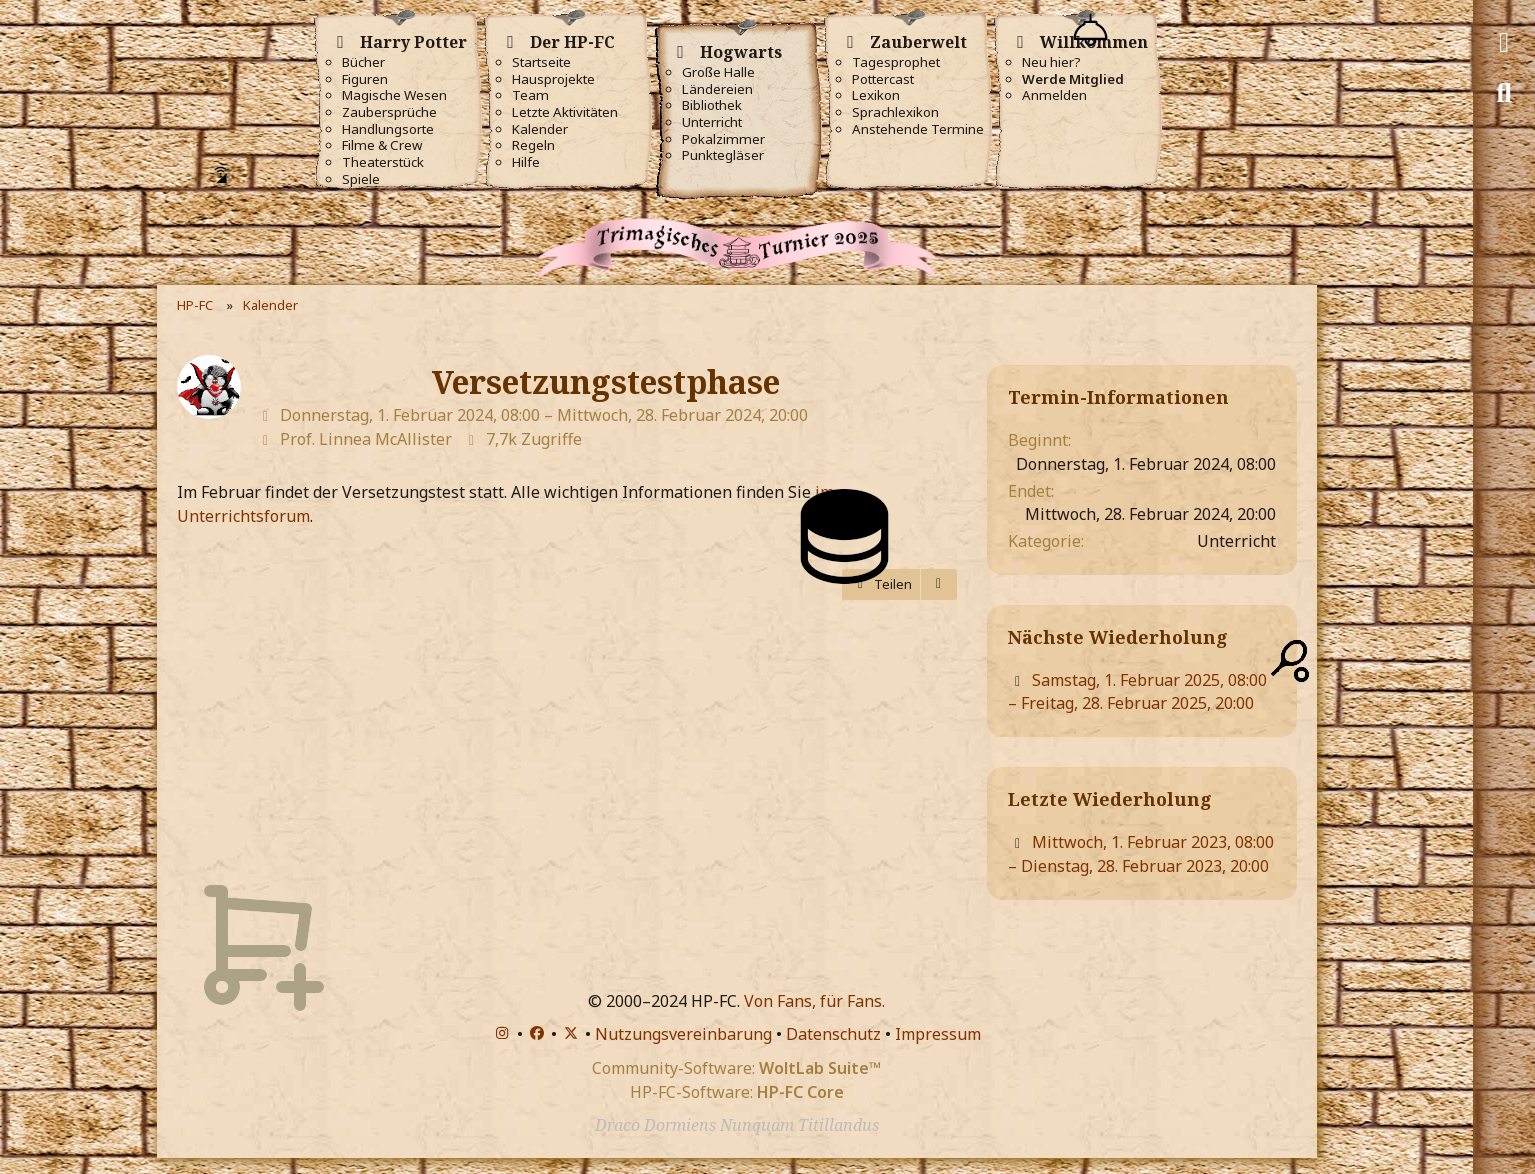  I want to click on access database or data storage, so click(844, 536).